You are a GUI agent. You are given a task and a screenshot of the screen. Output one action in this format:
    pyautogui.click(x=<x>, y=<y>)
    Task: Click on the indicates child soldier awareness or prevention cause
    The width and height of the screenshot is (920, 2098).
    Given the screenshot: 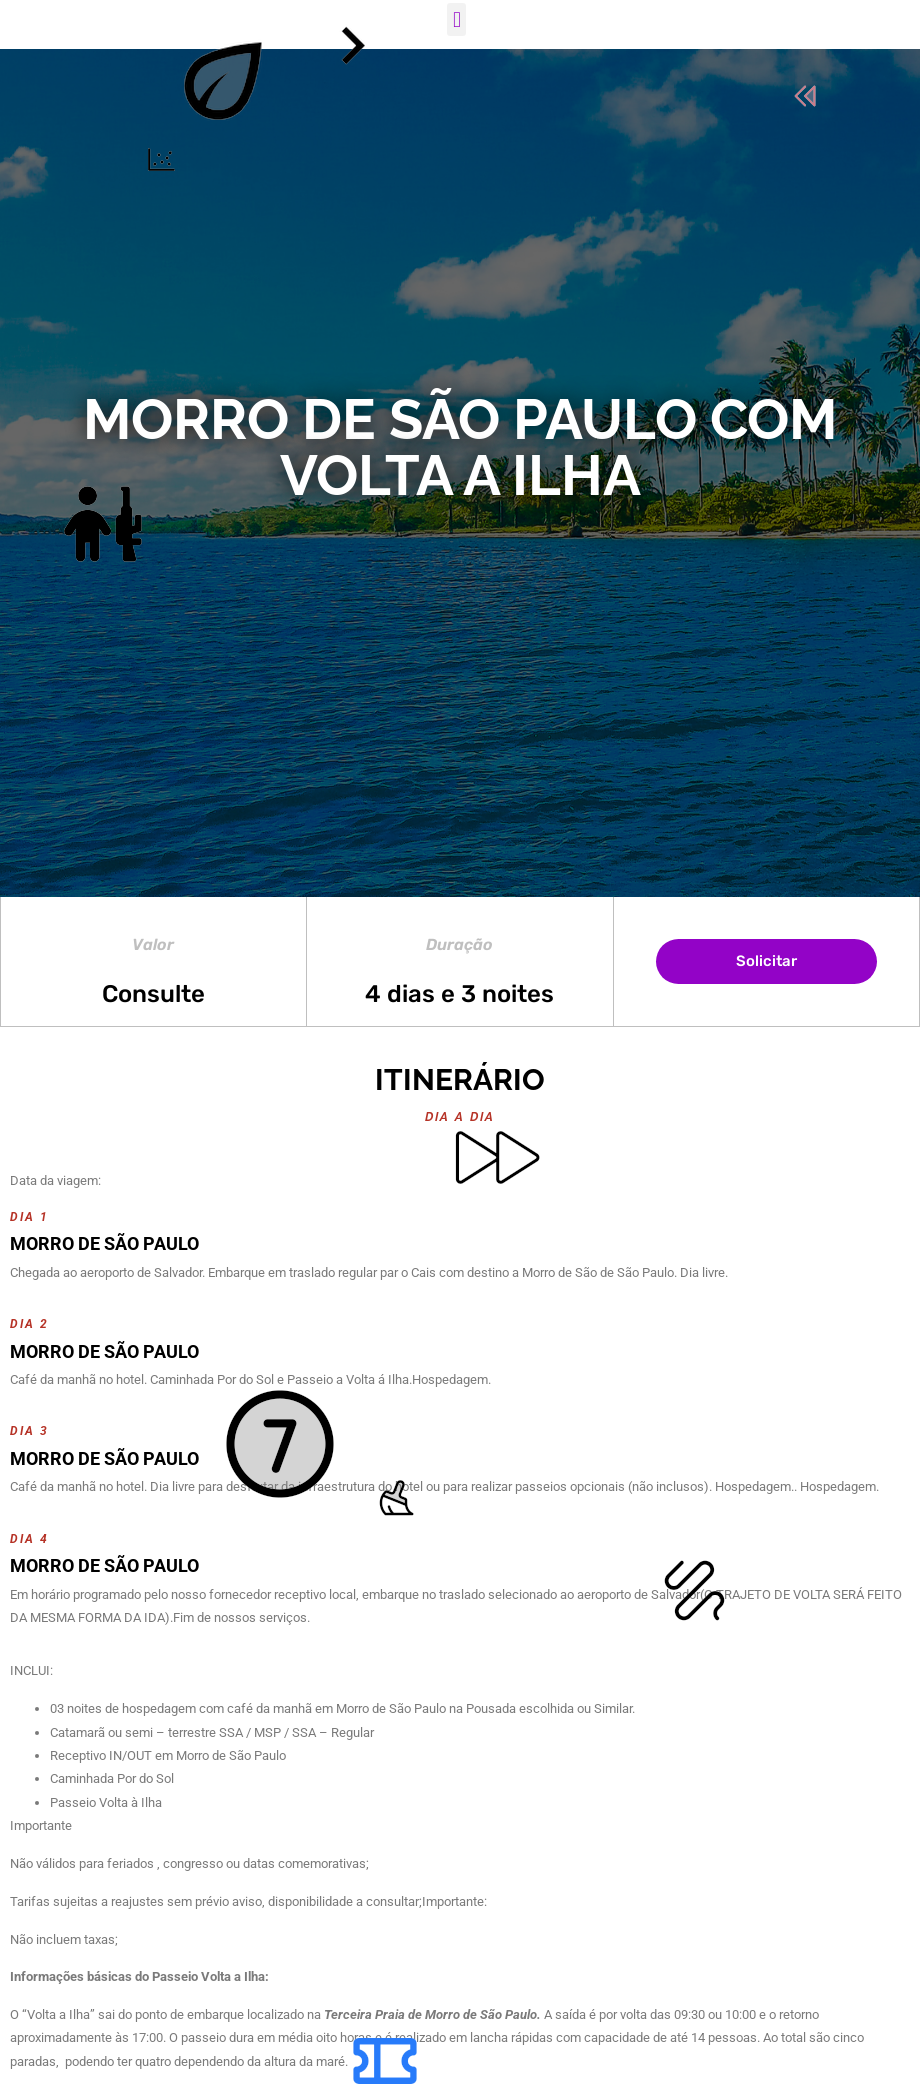 What is the action you would take?
    pyautogui.click(x=104, y=524)
    